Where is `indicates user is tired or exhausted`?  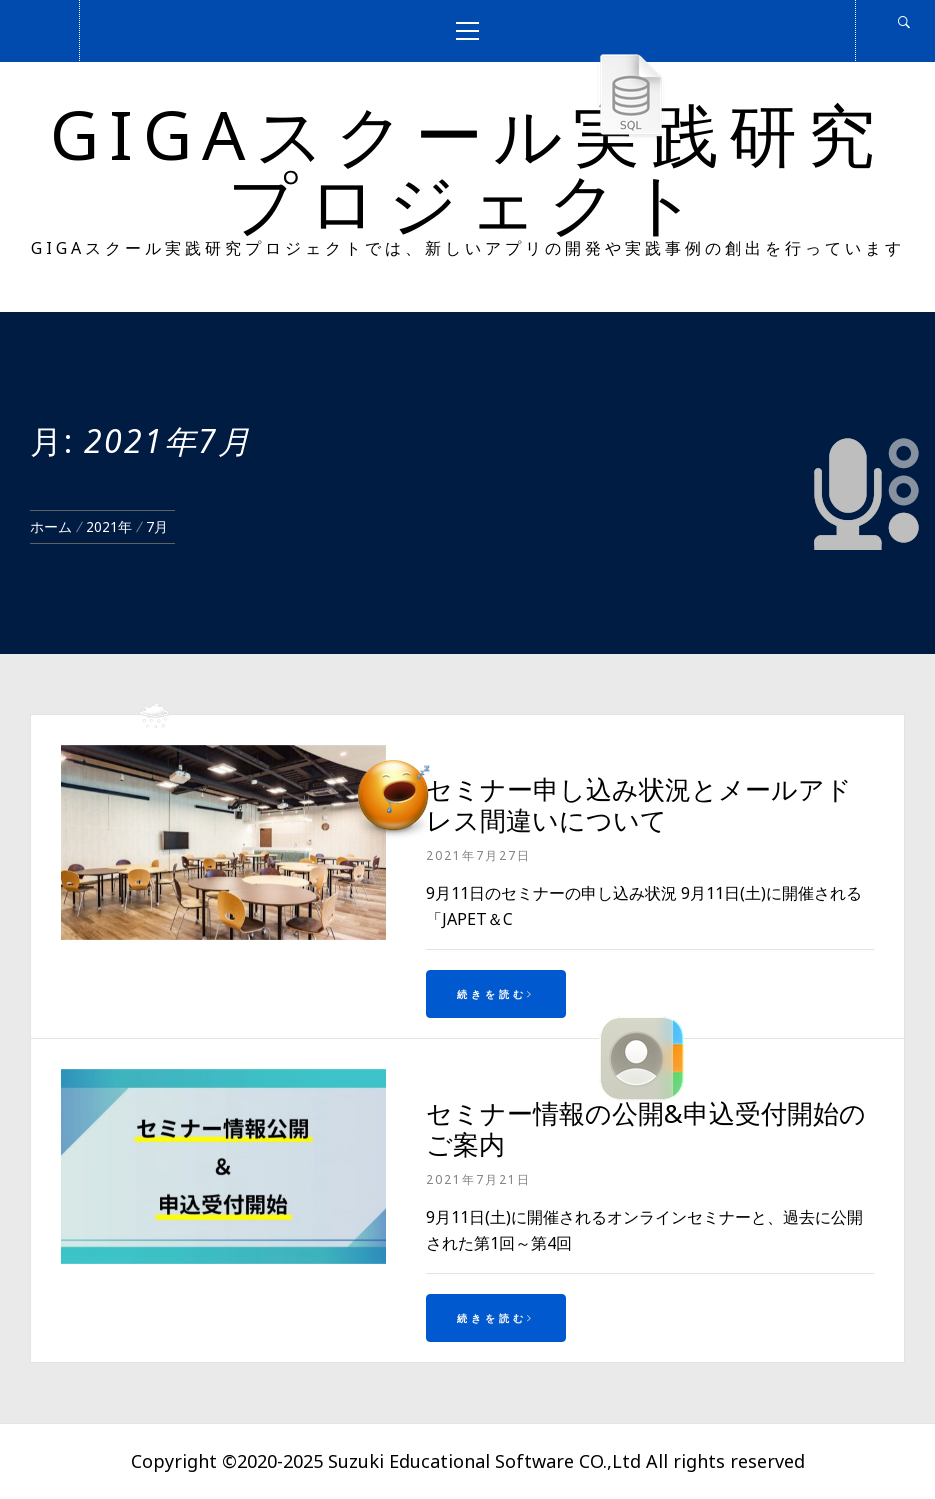 indicates user is tired or exhausted is located at coordinates (393, 798).